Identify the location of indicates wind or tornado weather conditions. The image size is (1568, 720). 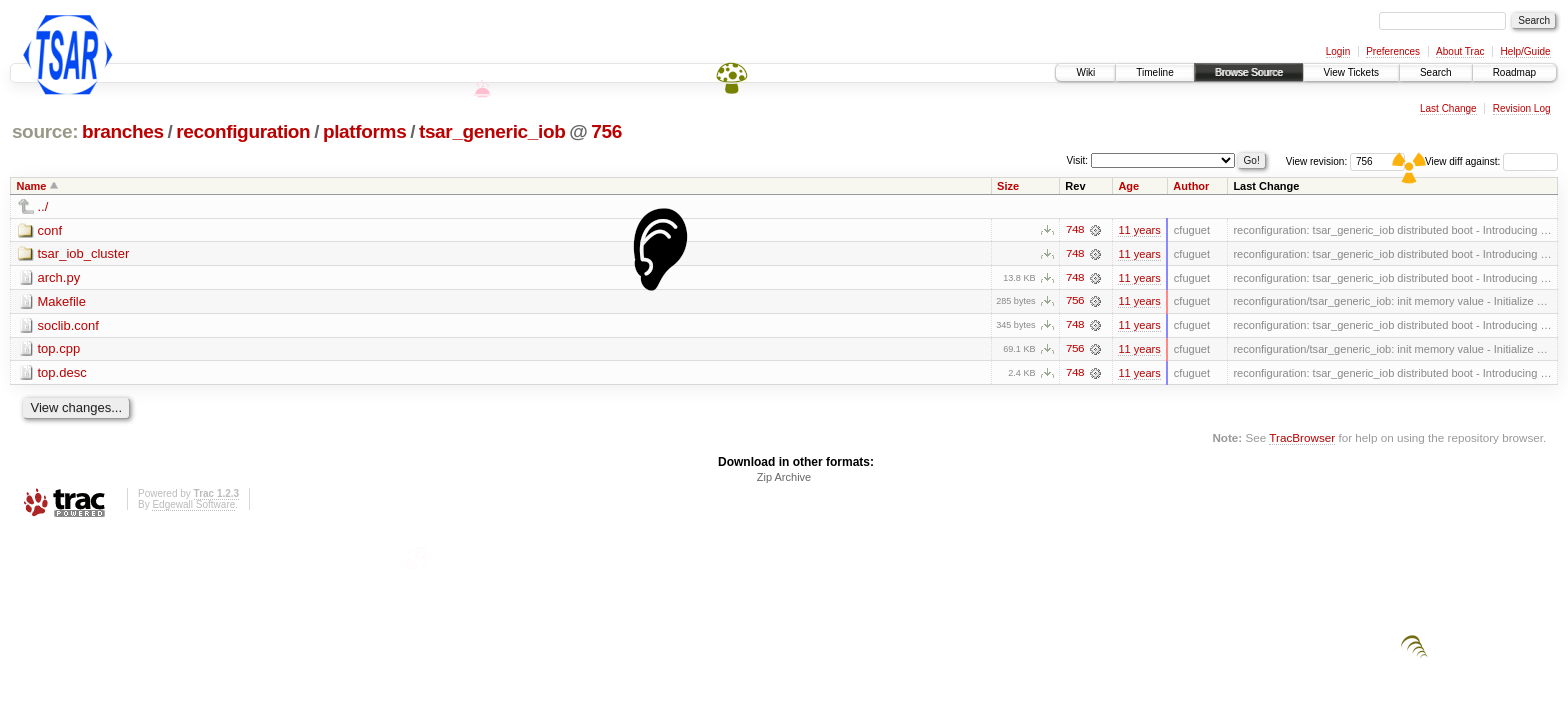
(1414, 647).